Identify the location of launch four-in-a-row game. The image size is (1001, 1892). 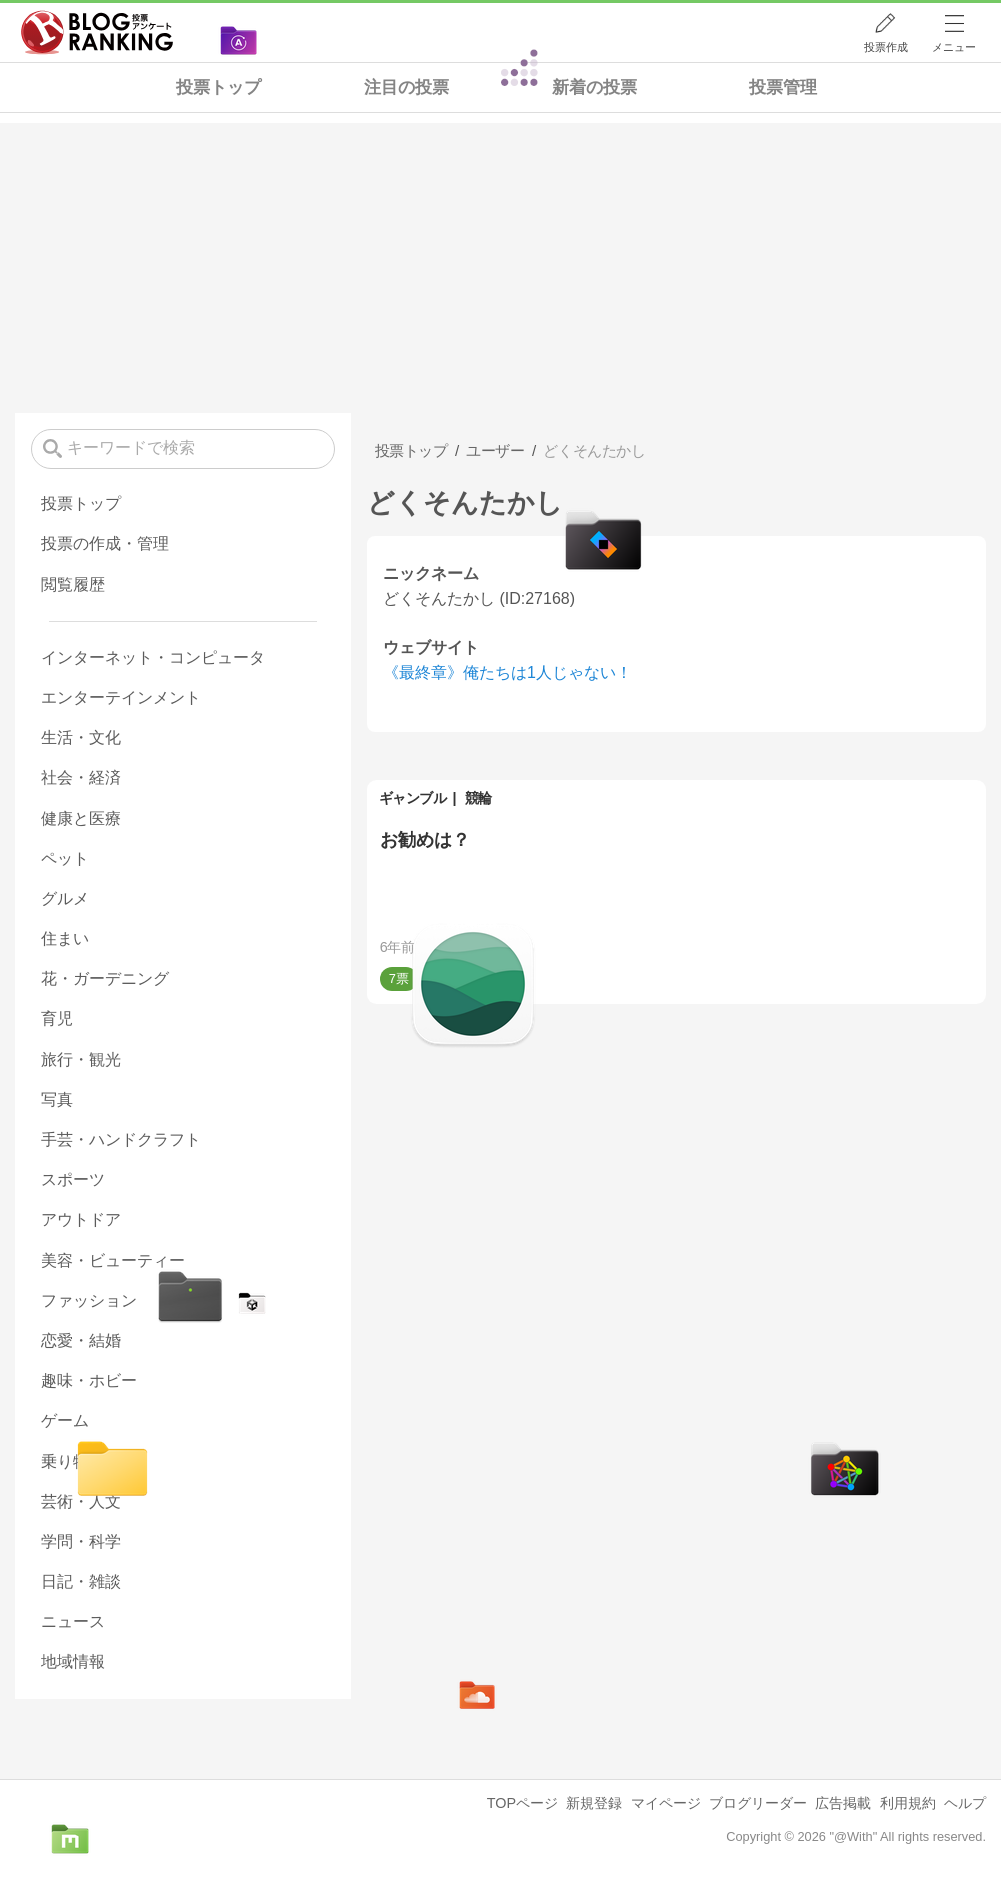
(520, 66).